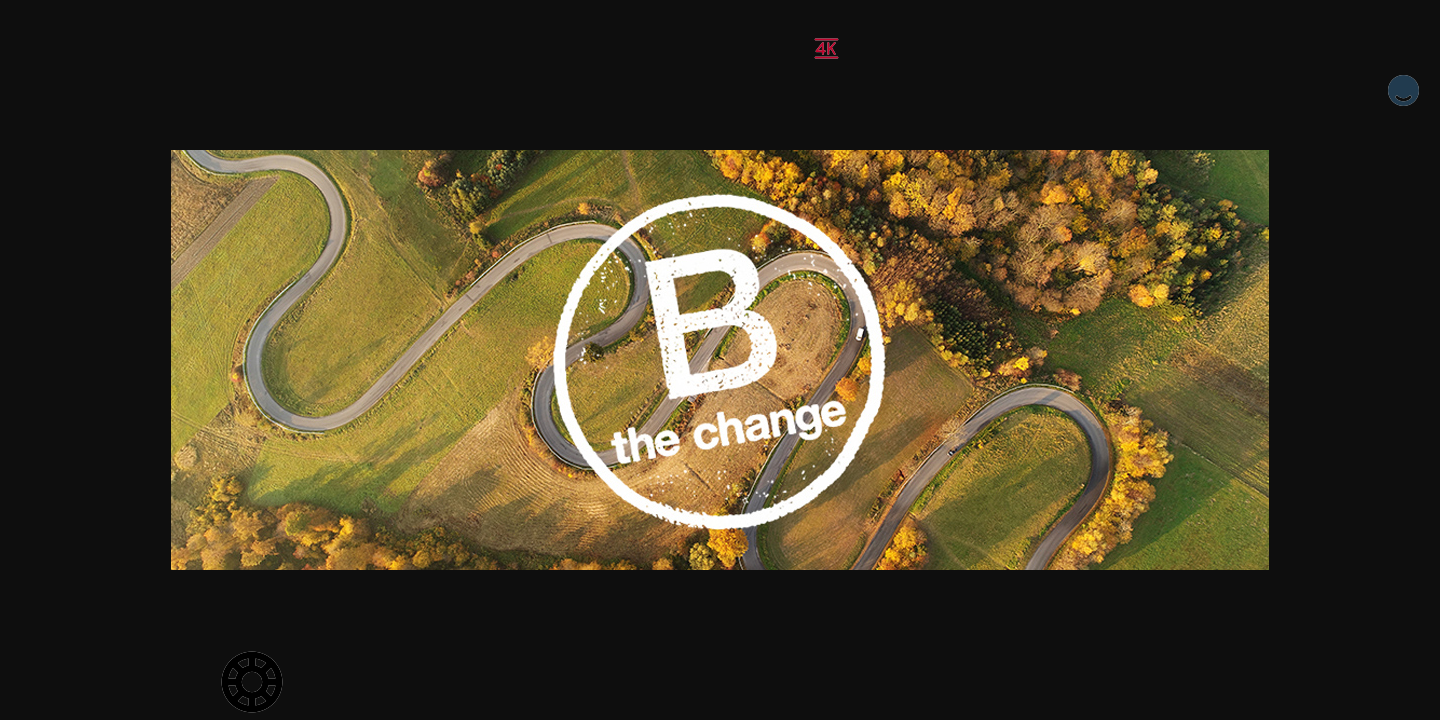 The image size is (1440, 720). Describe the element at coordinates (252, 682) in the screenshot. I see `access casino or gambling features` at that location.